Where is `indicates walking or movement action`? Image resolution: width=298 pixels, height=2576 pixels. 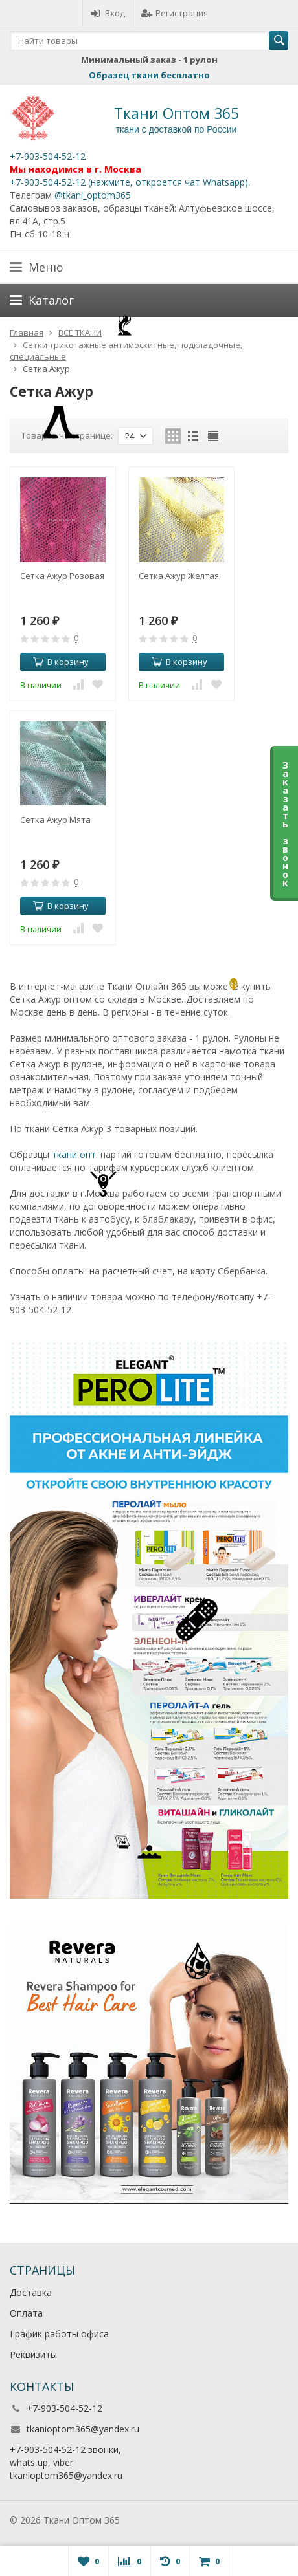 indicates walking or movement action is located at coordinates (61, 422).